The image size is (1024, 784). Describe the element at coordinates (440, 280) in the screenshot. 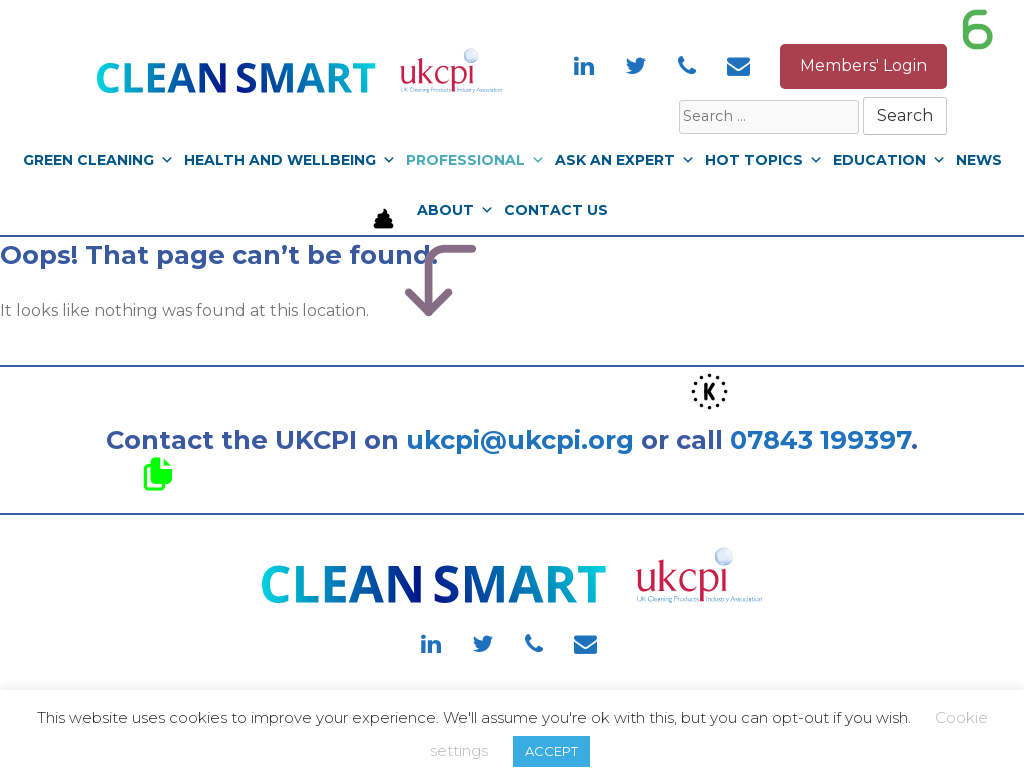

I see `go back and down in navigation` at that location.